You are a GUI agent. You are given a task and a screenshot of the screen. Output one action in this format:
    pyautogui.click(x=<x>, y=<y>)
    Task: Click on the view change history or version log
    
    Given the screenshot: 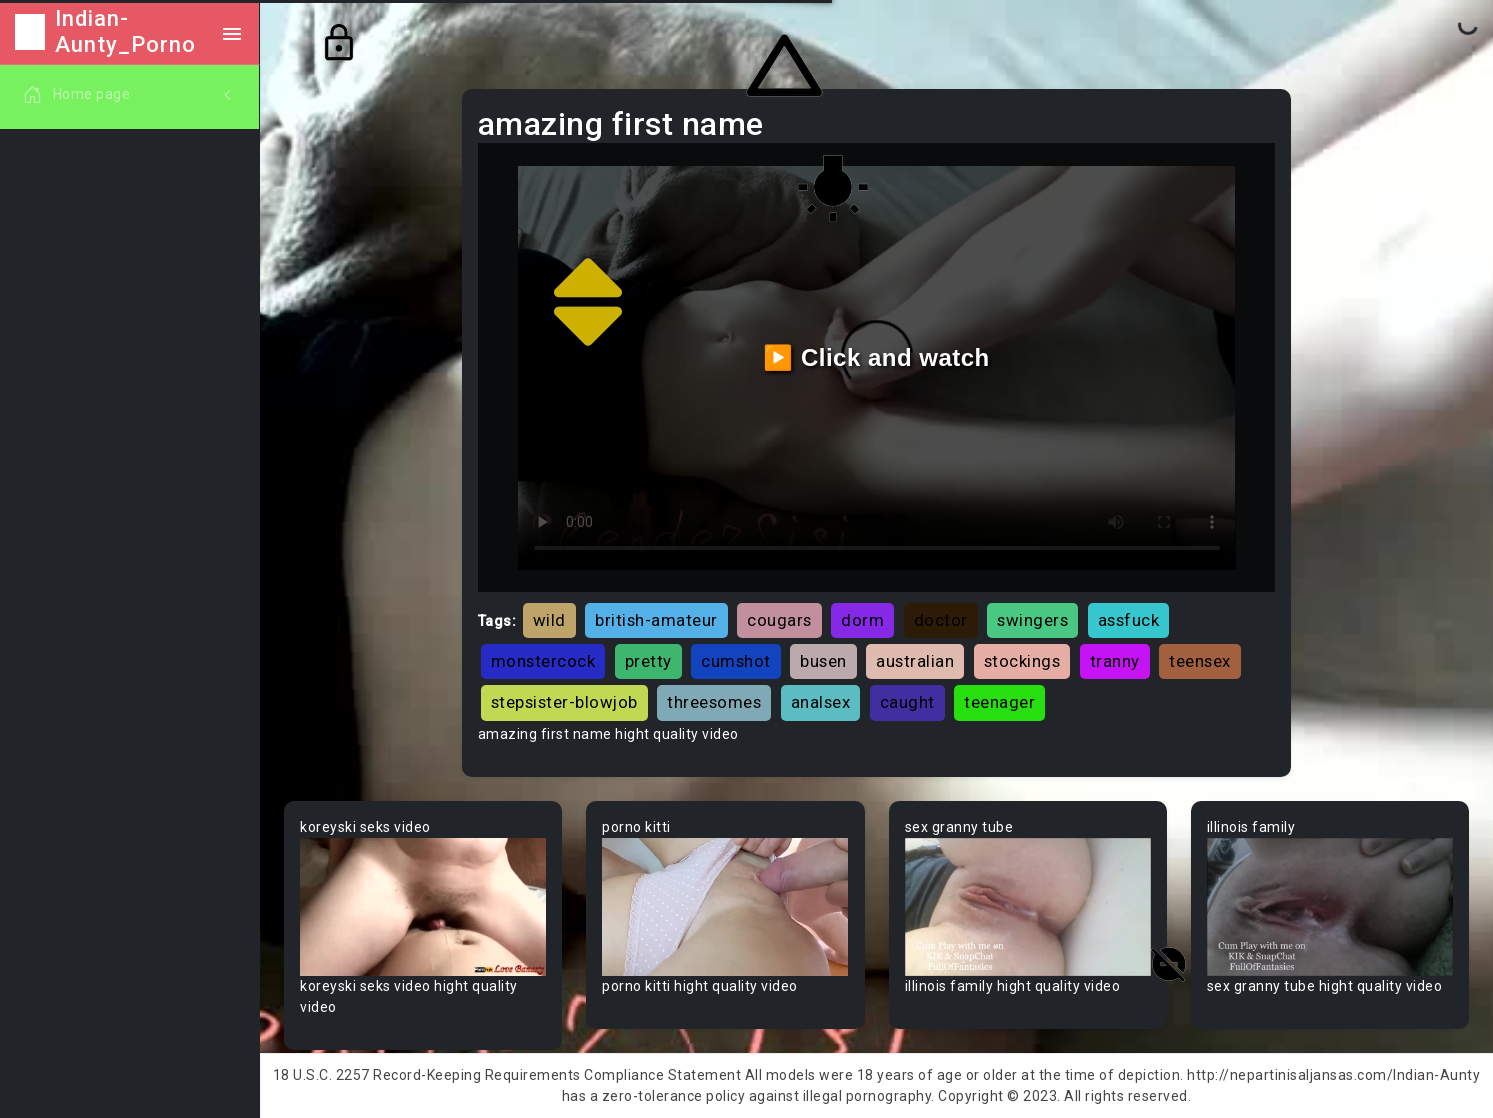 What is the action you would take?
    pyautogui.click(x=784, y=63)
    